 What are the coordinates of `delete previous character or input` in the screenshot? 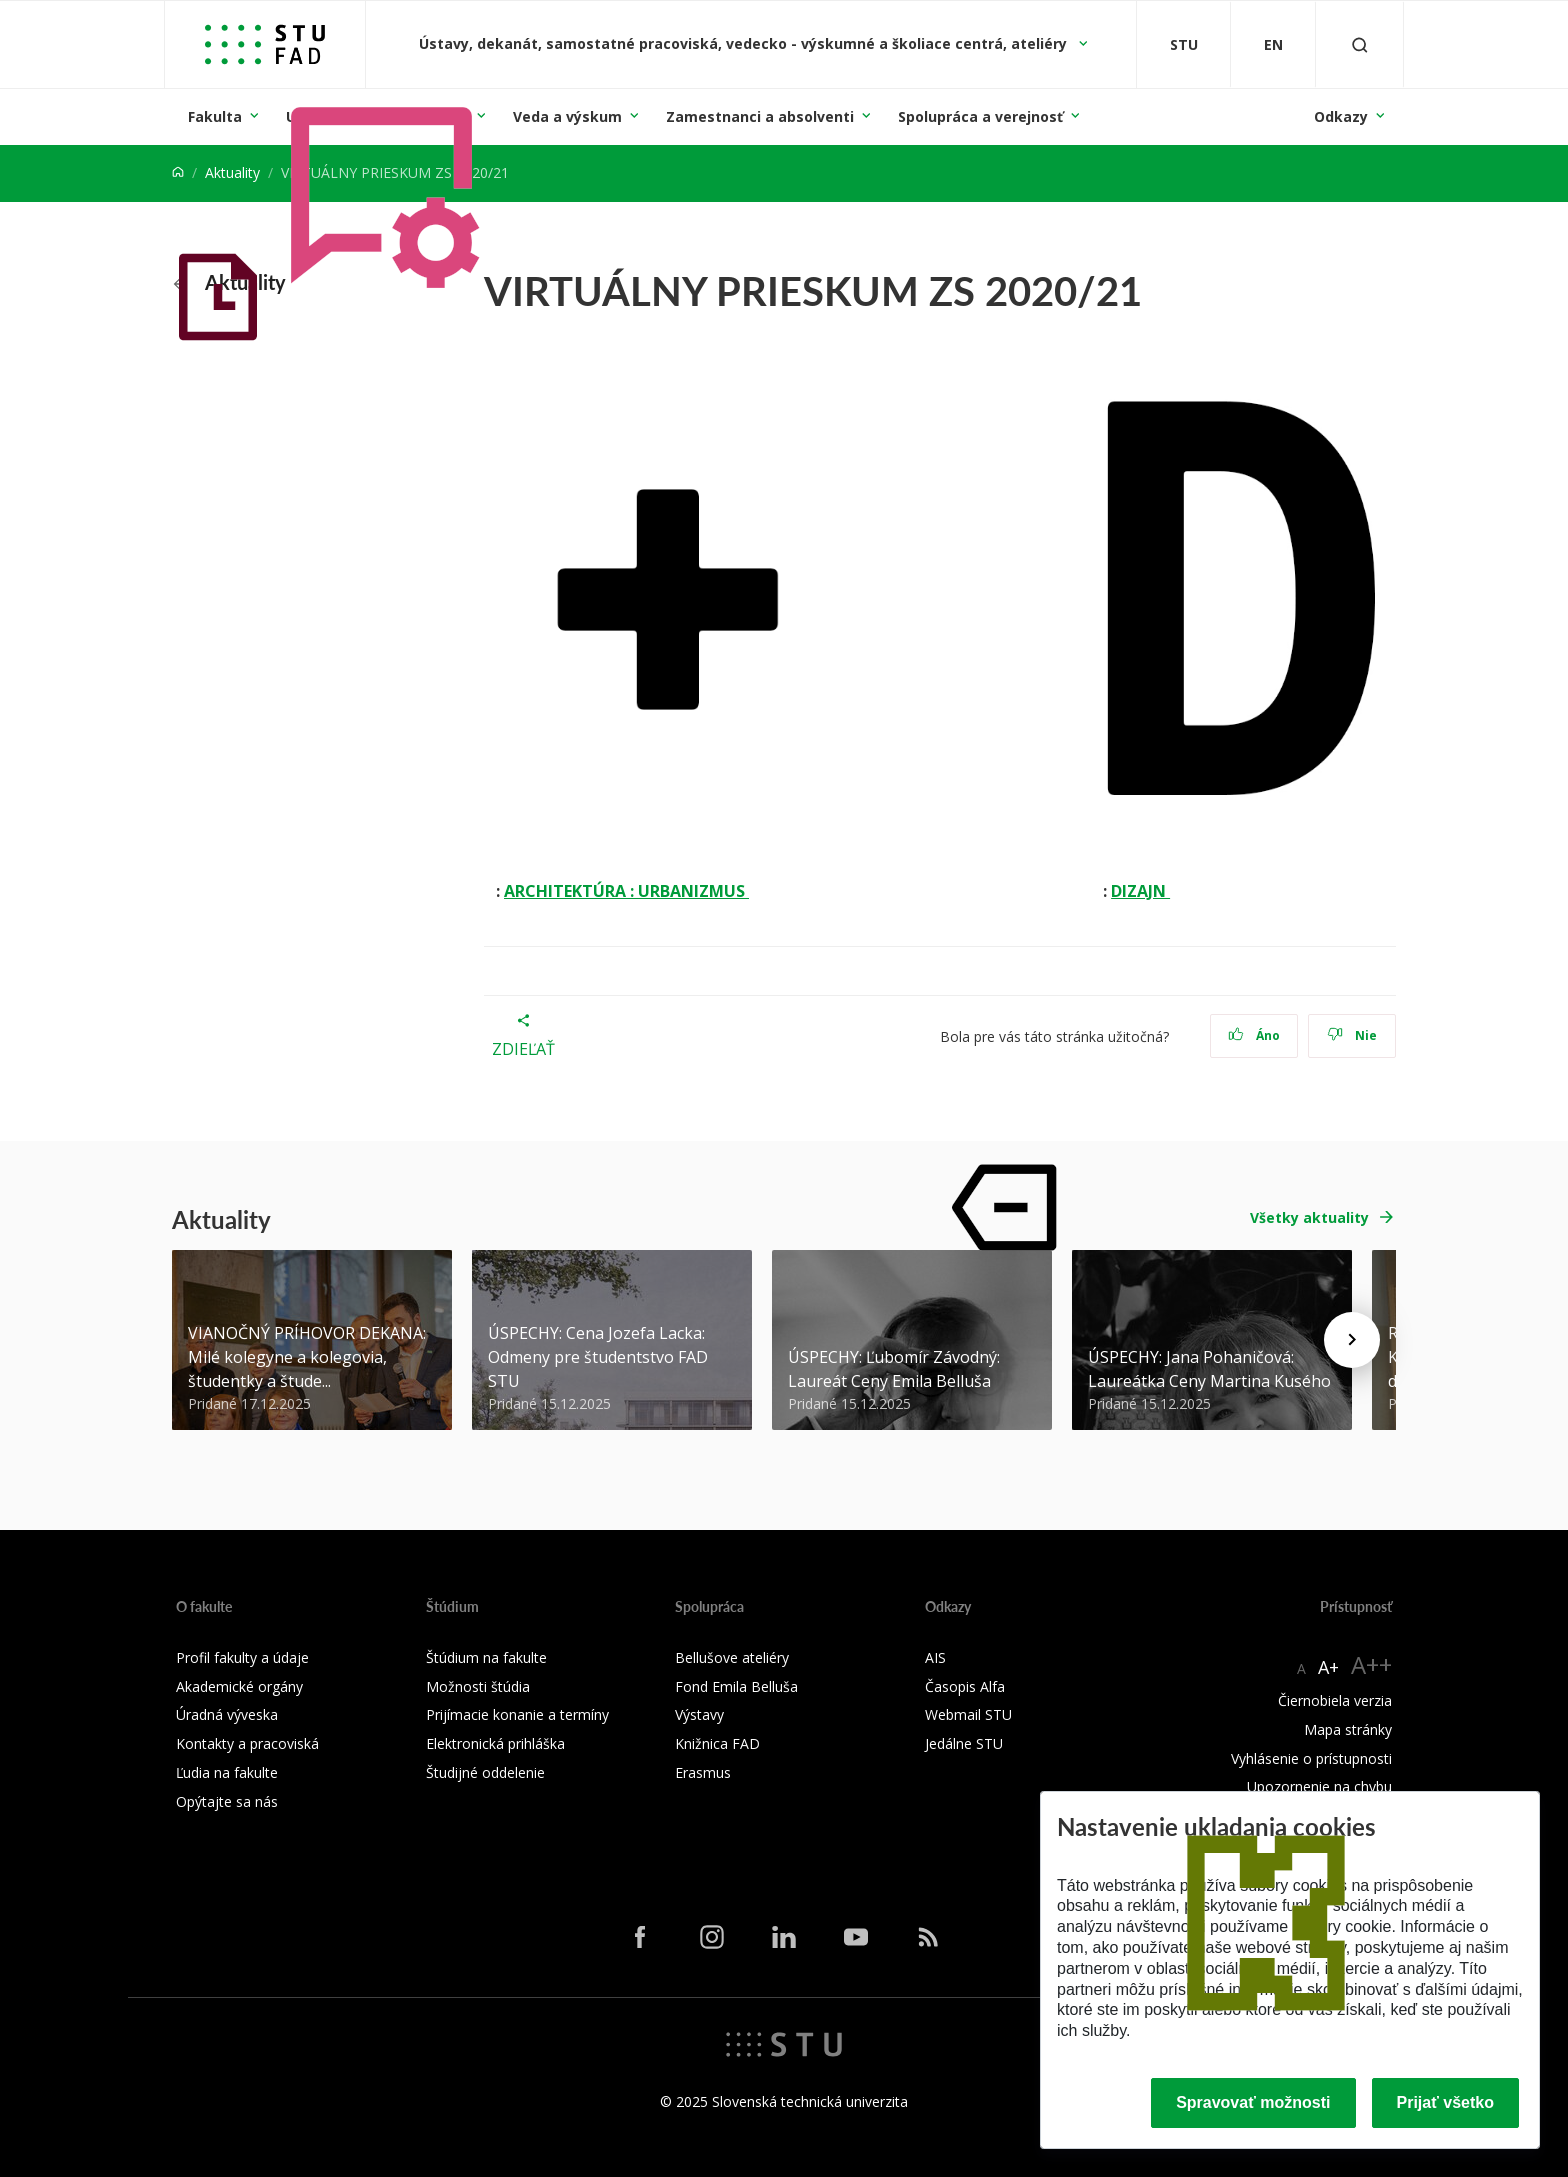 It's located at (1008, 1207).